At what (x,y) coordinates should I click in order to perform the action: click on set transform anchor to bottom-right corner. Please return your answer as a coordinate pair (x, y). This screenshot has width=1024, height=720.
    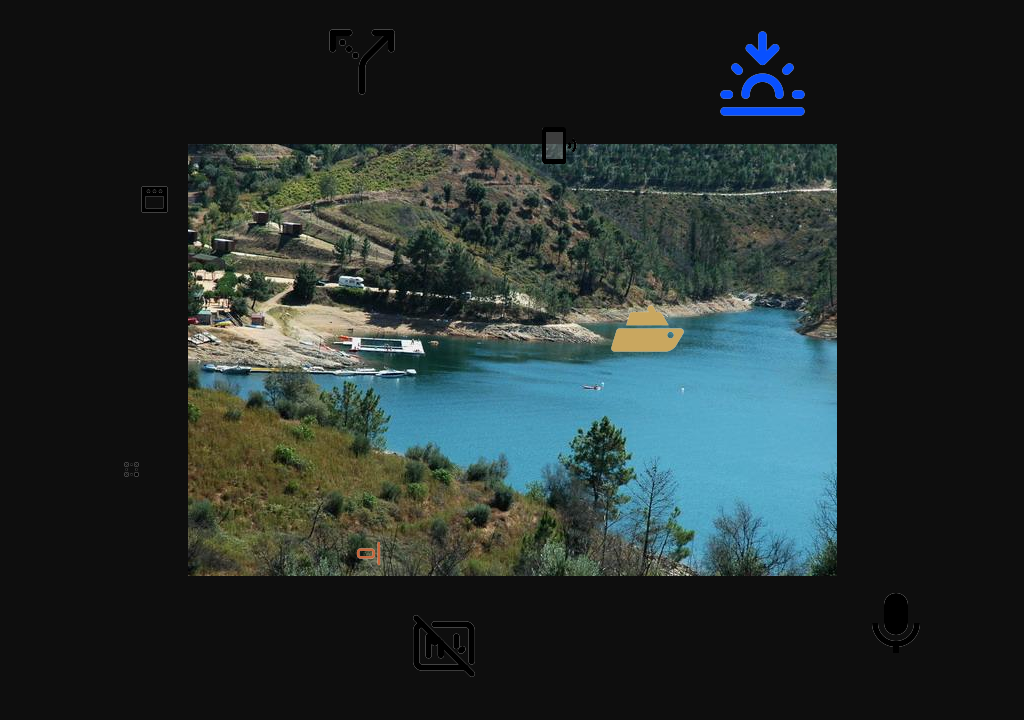
    Looking at the image, I should click on (131, 469).